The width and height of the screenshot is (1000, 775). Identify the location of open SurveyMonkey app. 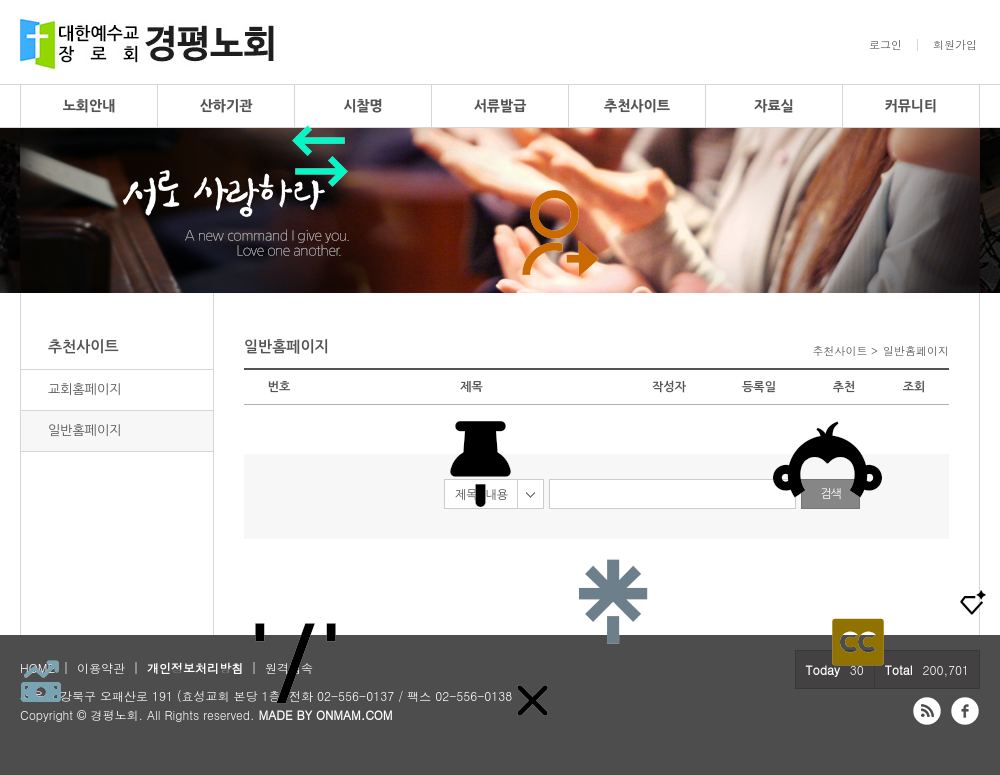
(827, 459).